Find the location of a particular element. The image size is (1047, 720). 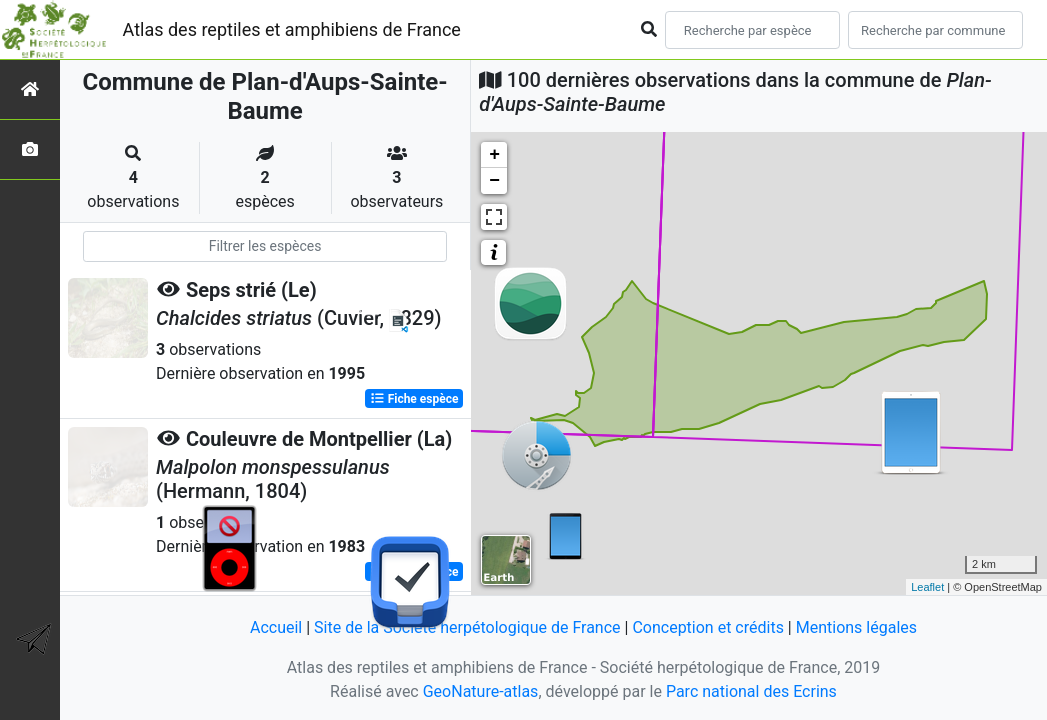

connected ipad pro device is located at coordinates (911, 432).